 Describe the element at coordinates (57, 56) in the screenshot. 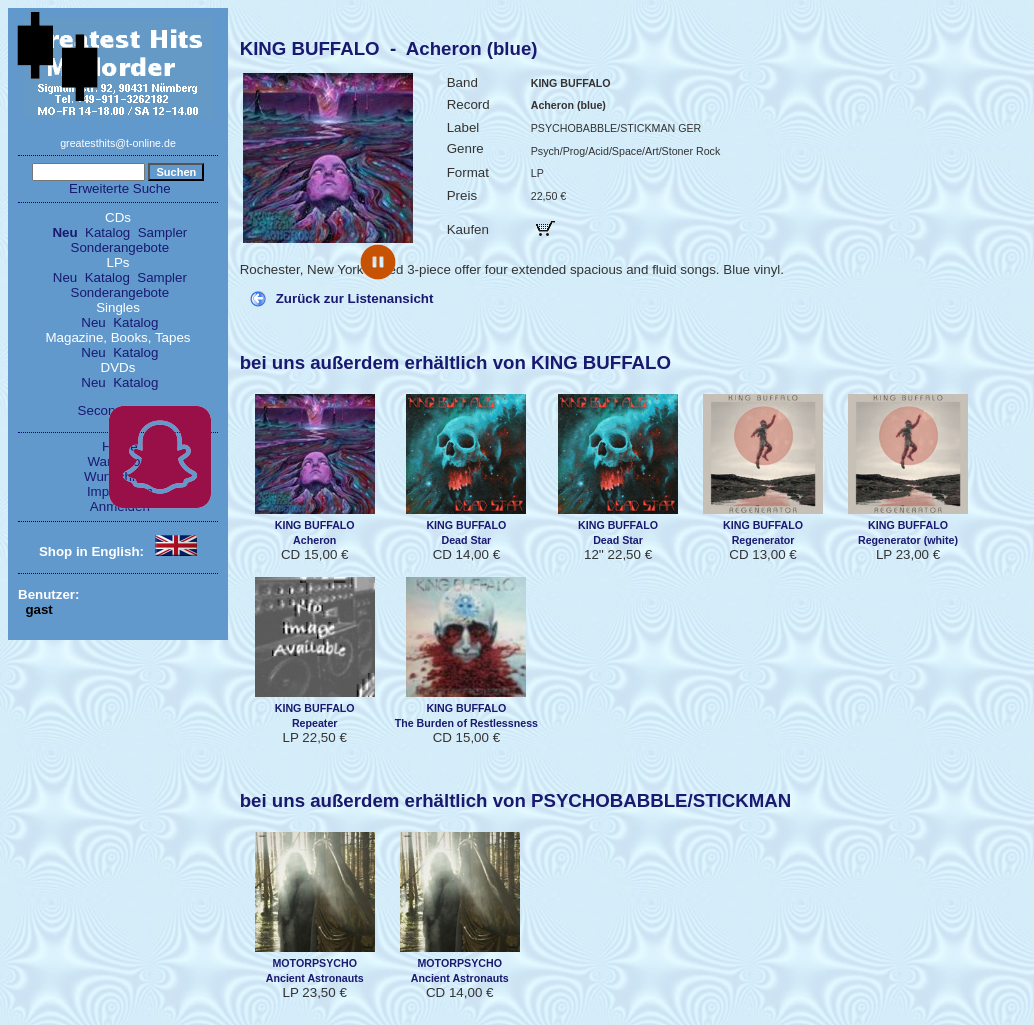

I see `view stock market data` at that location.